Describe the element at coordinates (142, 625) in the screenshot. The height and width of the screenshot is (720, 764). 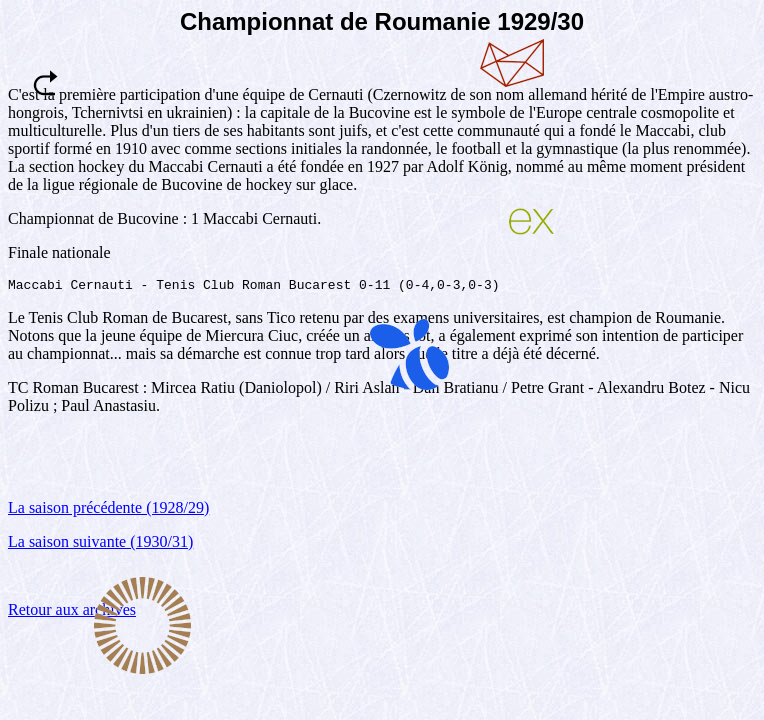
I see `photon logo` at that location.